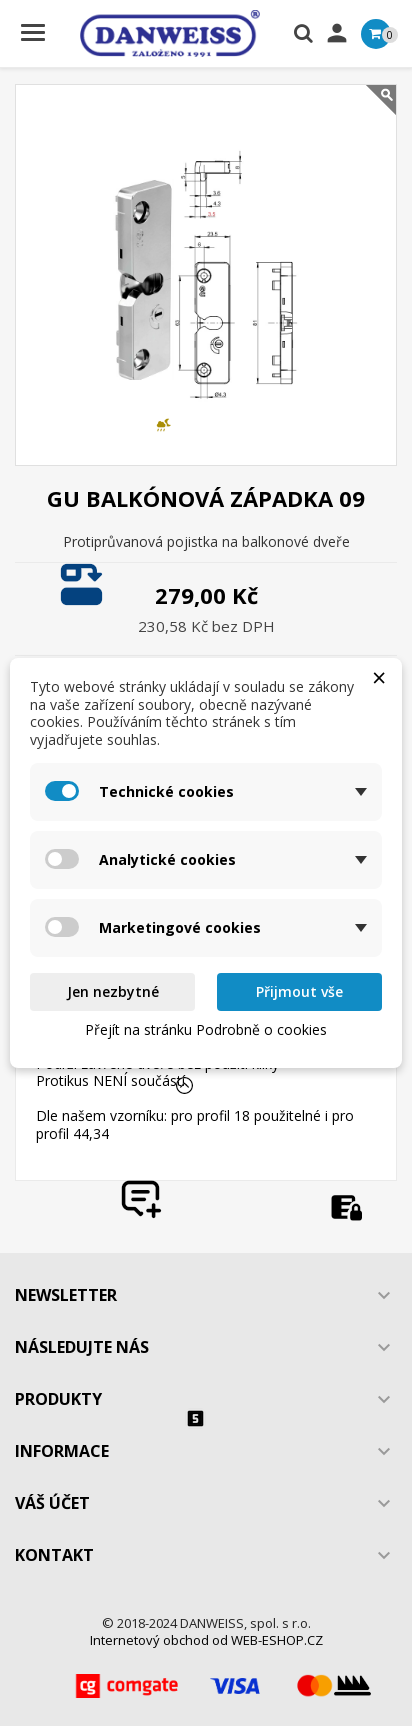 Image resolution: width=412 pixels, height=1726 pixels. I want to click on lock a specific row in a spreadsheet or table, so click(345, 1207).